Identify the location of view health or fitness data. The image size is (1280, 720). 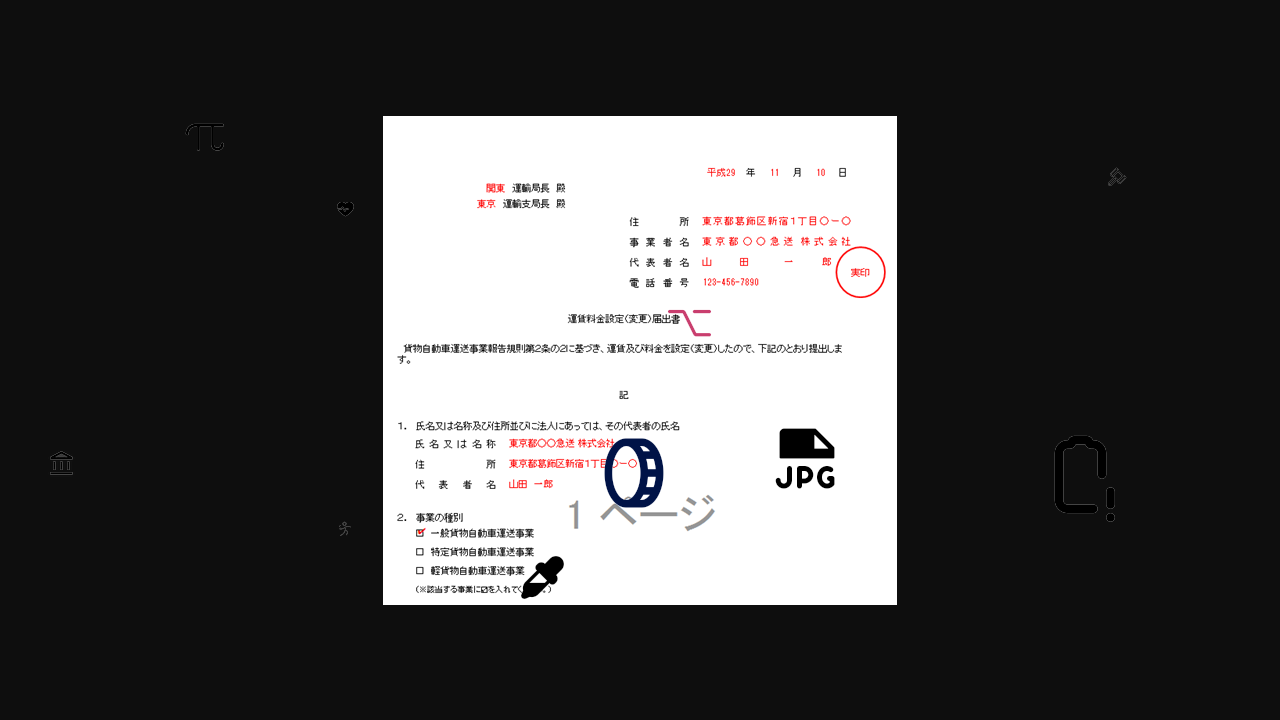
(345, 208).